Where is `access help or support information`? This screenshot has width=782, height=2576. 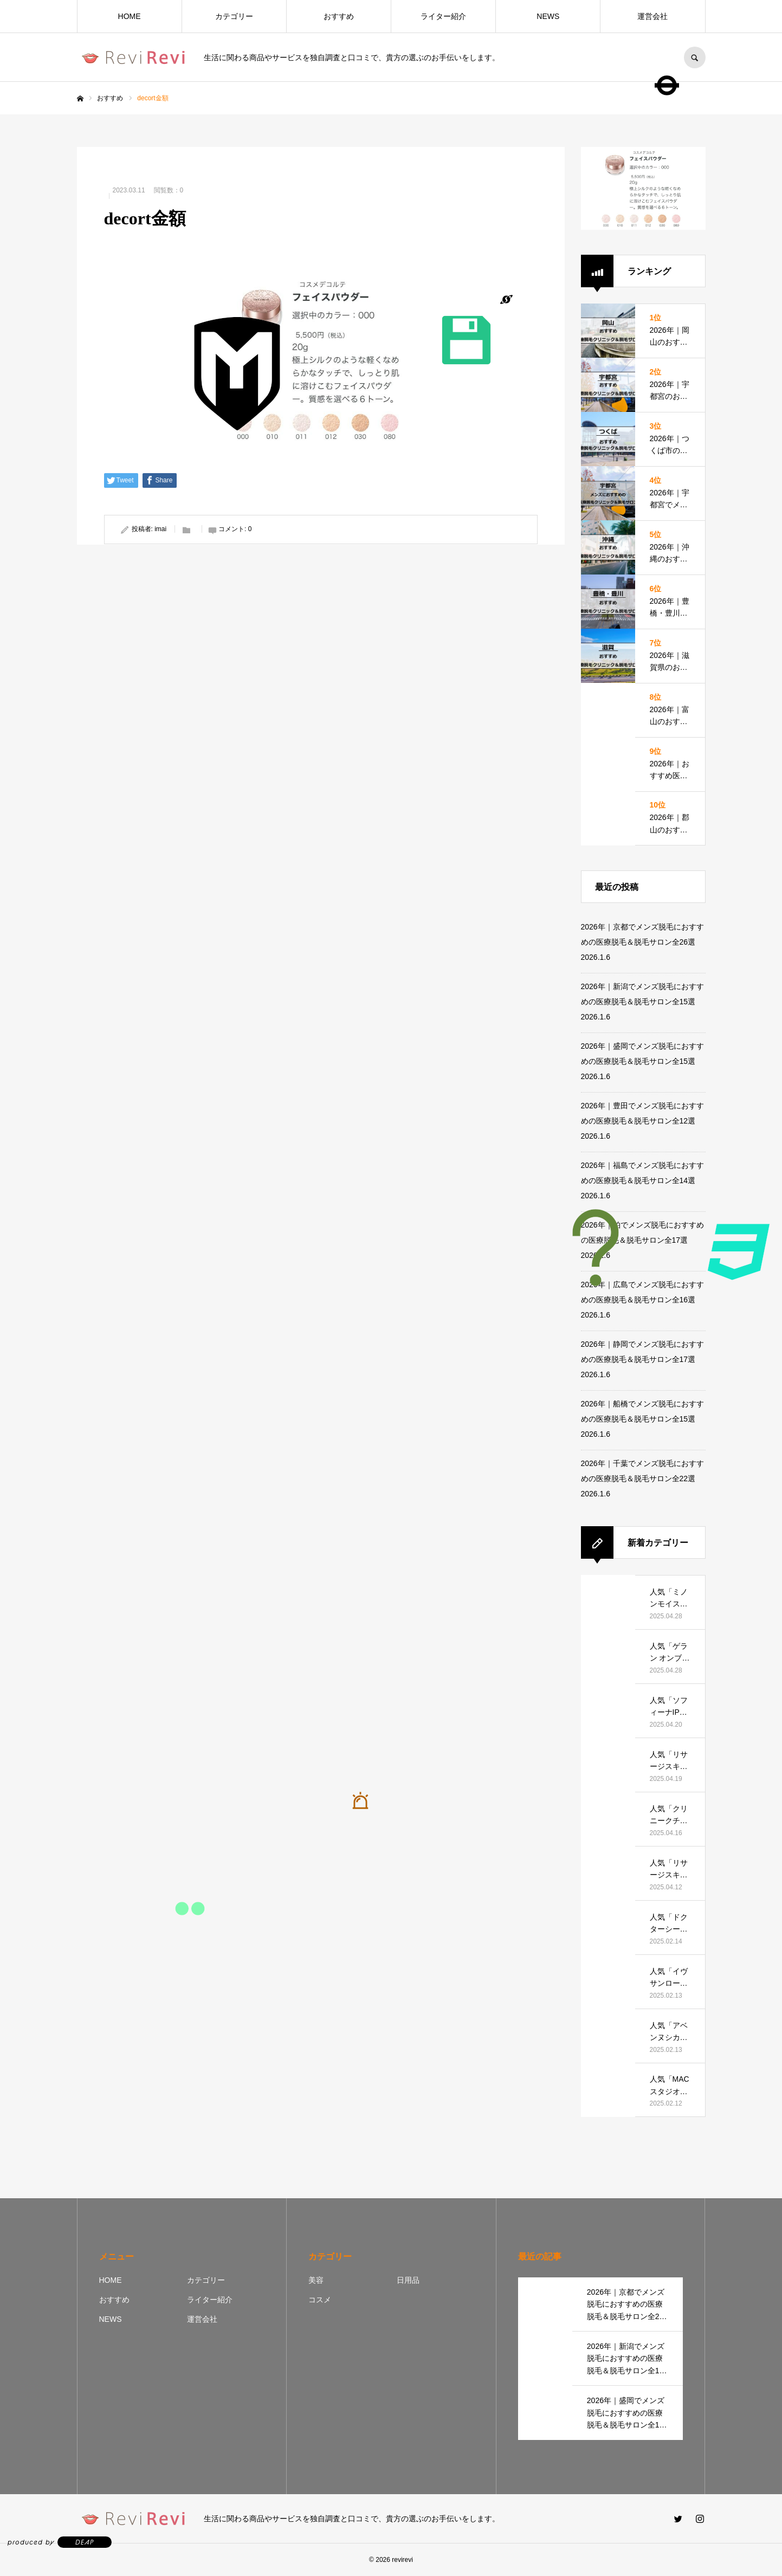
access help or support information is located at coordinates (596, 1248).